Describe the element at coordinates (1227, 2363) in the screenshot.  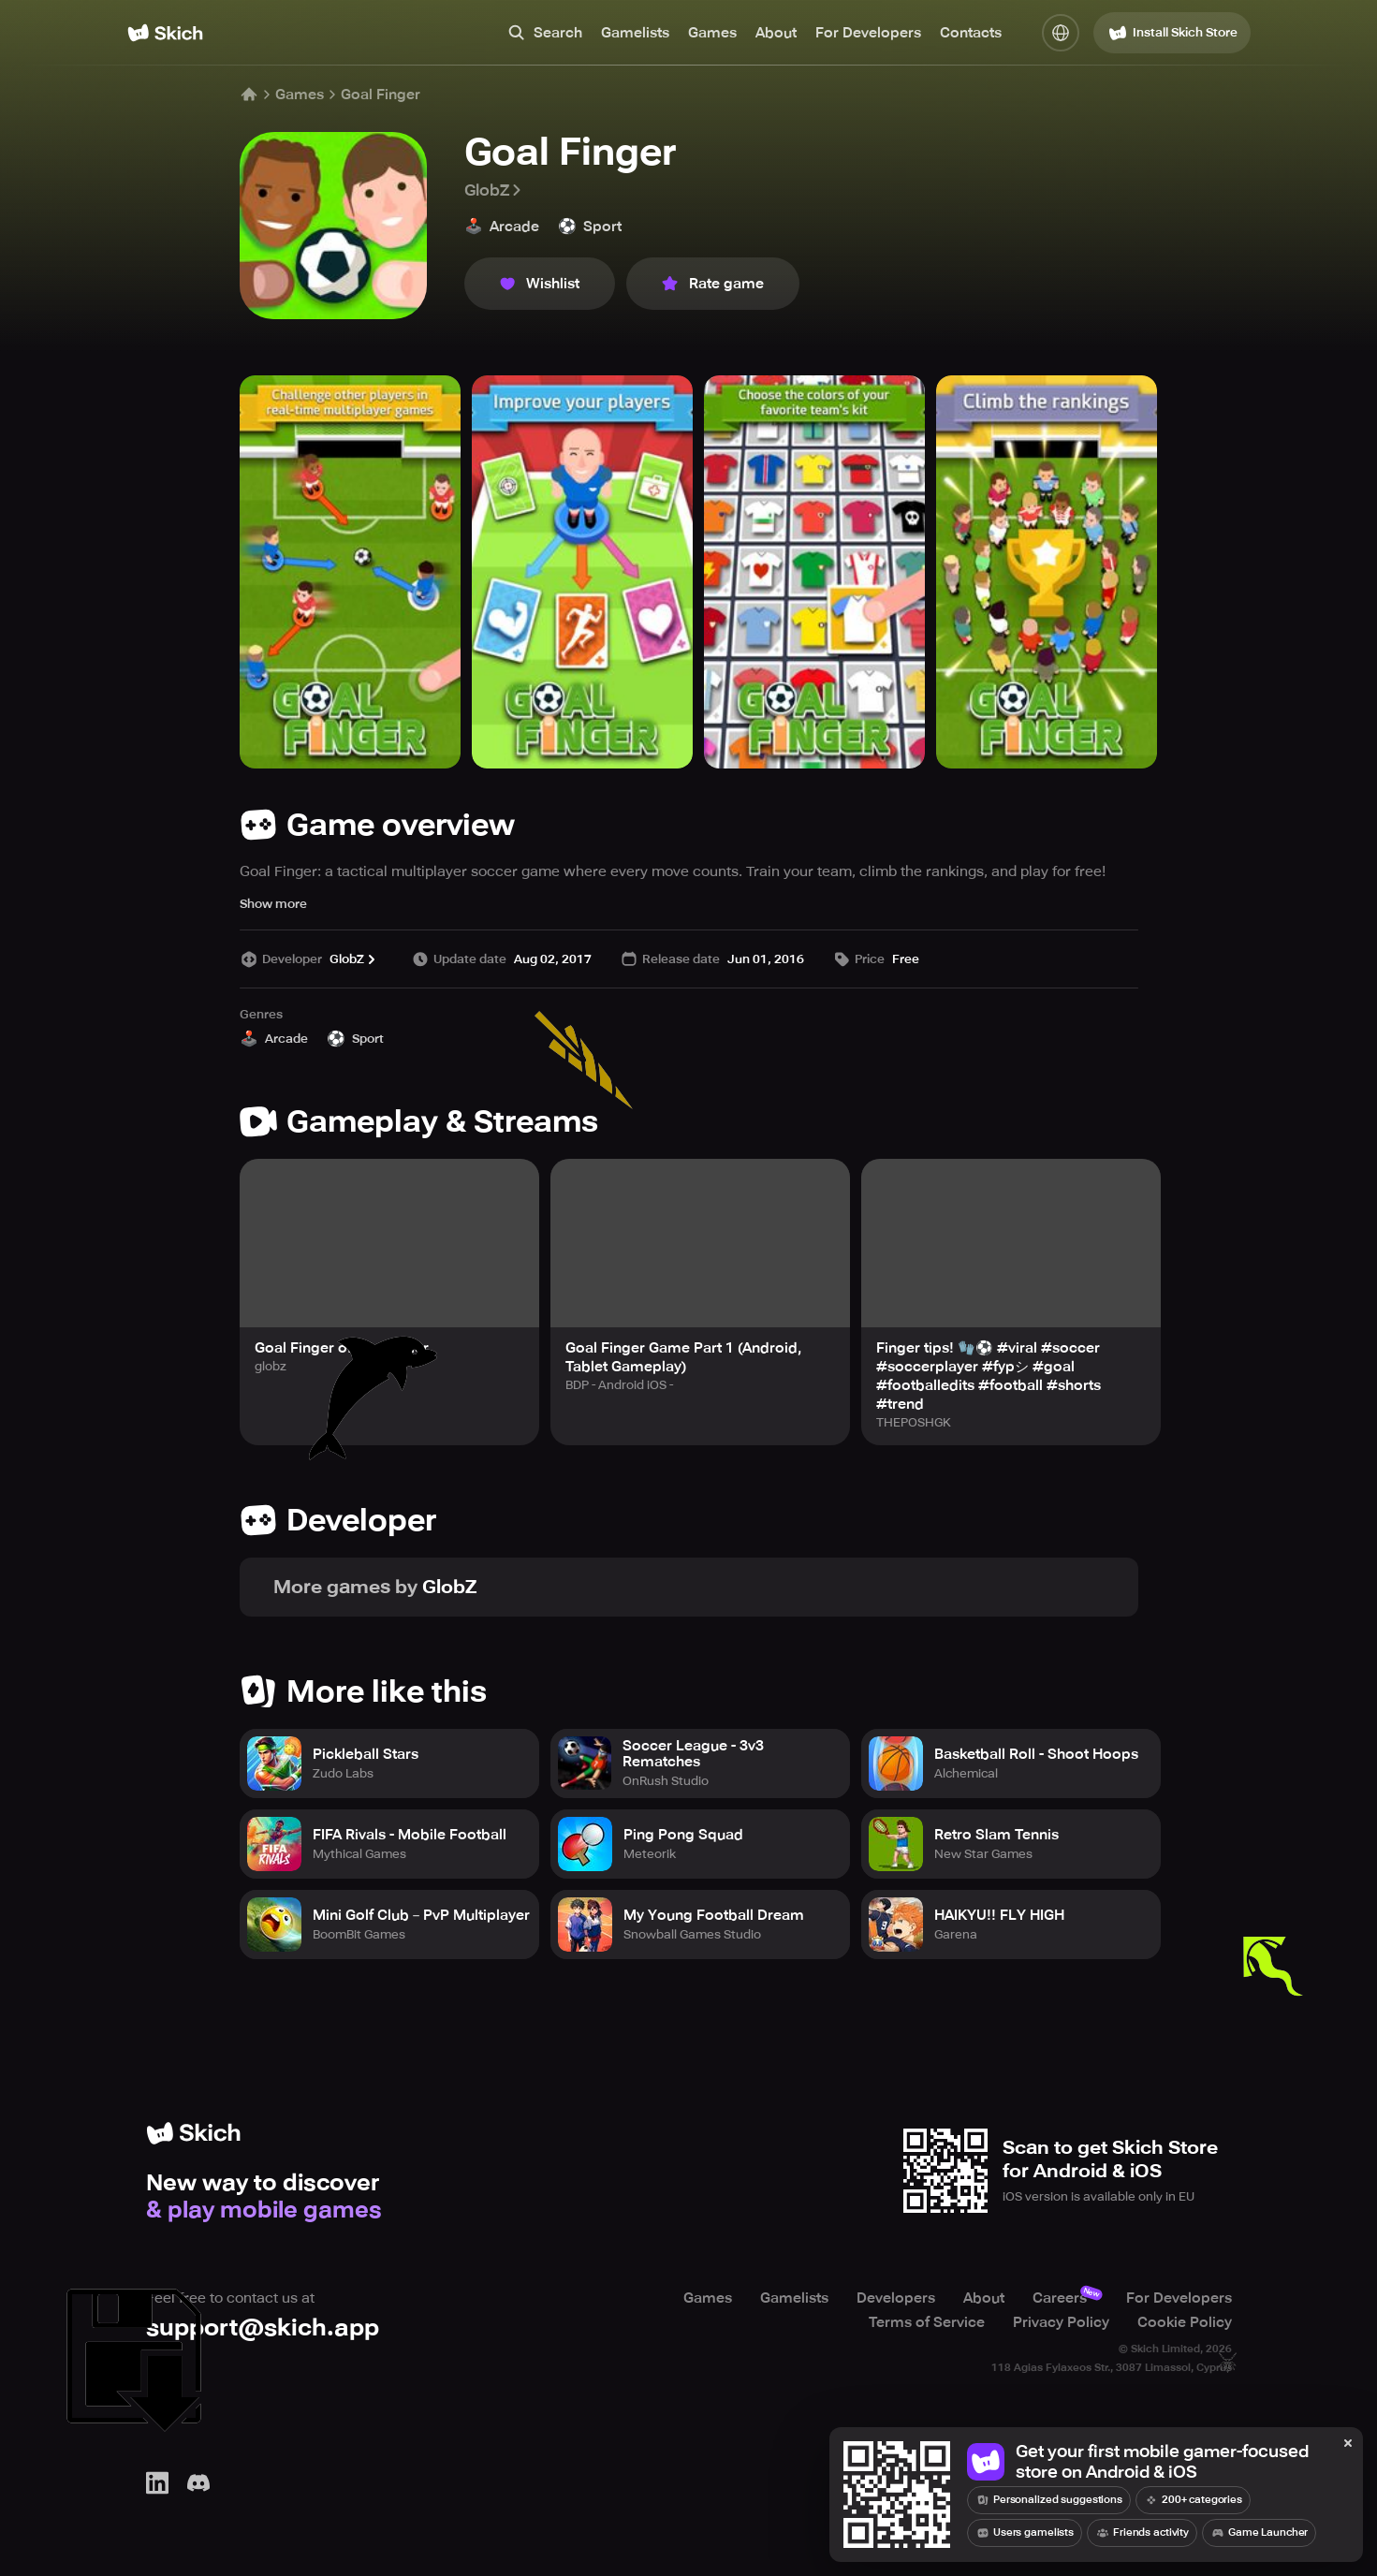
I see `equip a tribal accessory or amulet` at that location.